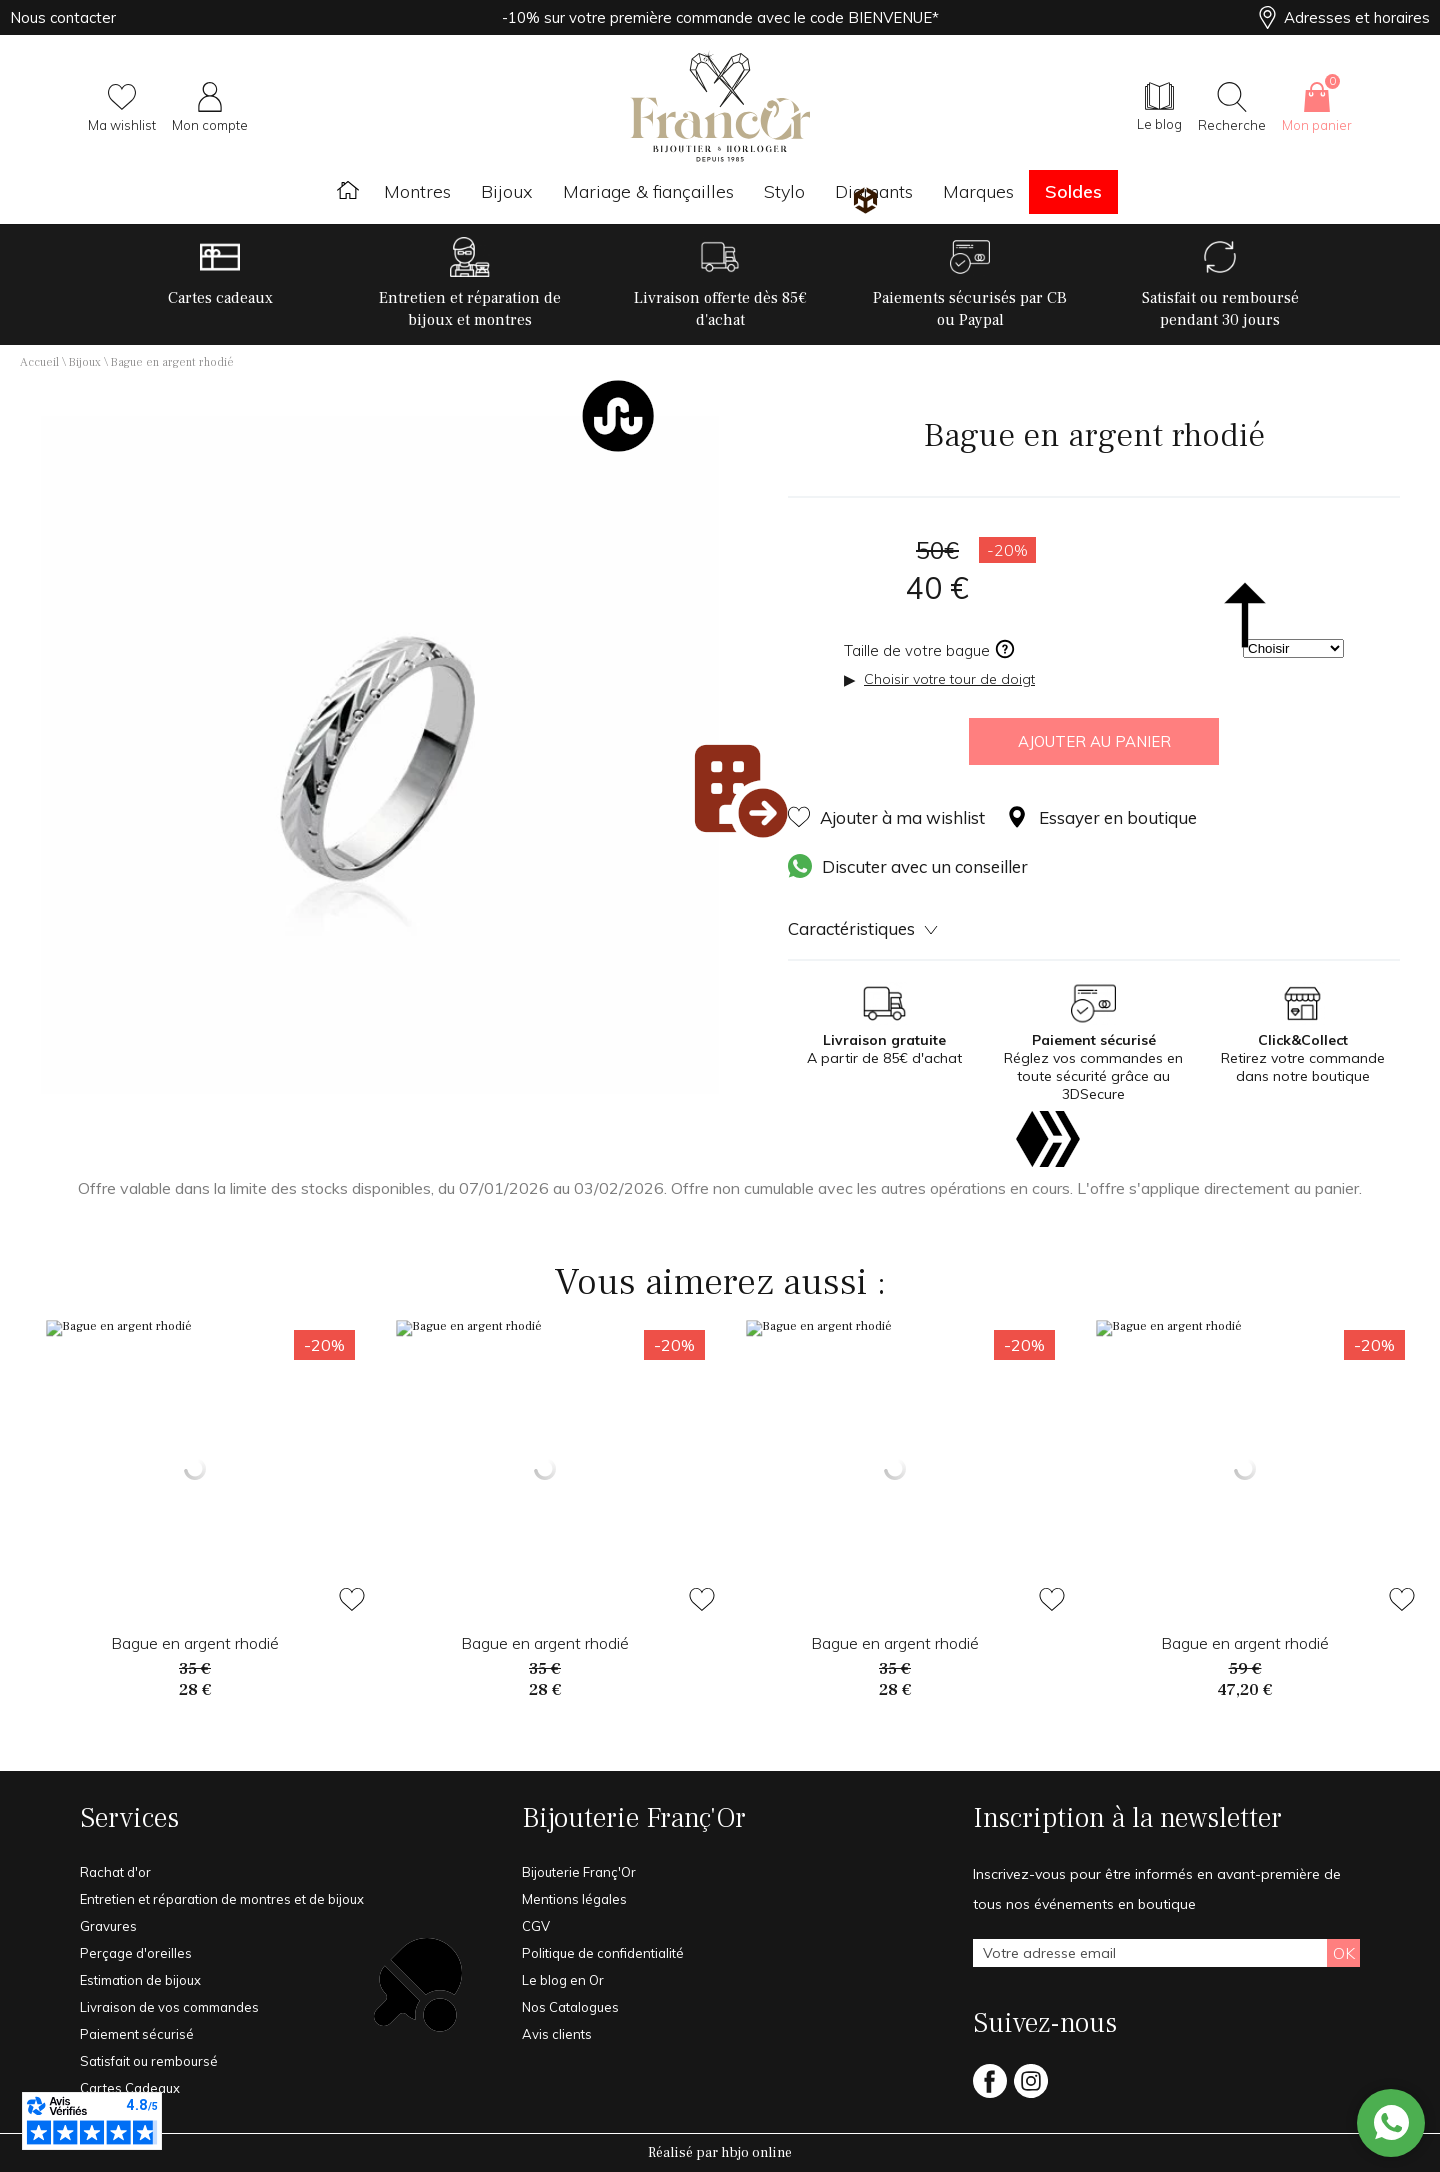 The width and height of the screenshot is (1440, 2172). What do you see at coordinates (865, 200) in the screenshot?
I see `Unity game engine logo` at bounding box center [865, 200].